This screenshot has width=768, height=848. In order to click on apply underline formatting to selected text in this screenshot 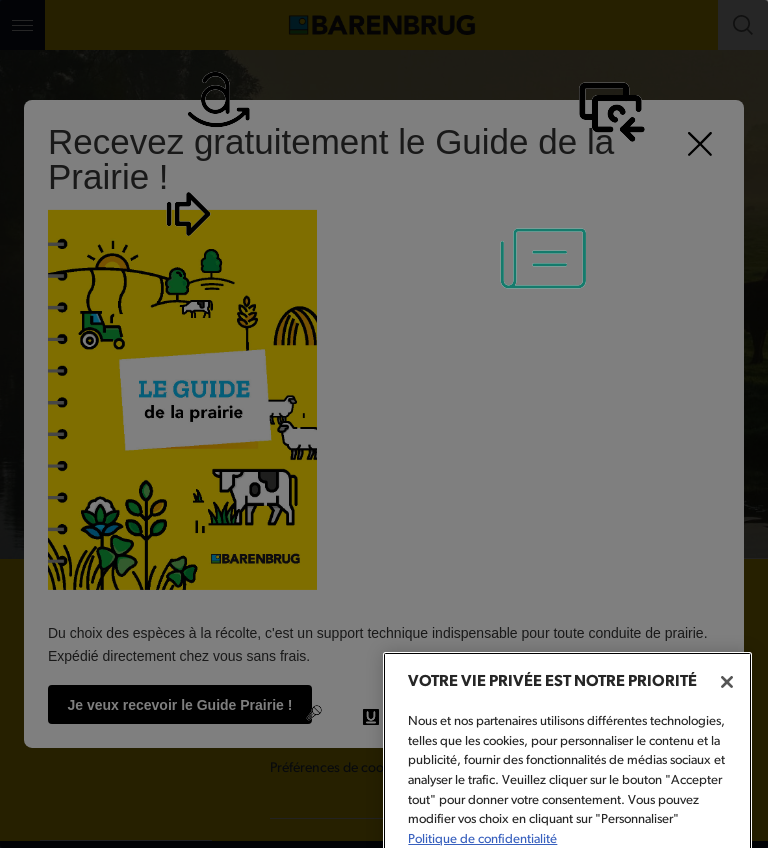, I will do `click(371, 717)`.